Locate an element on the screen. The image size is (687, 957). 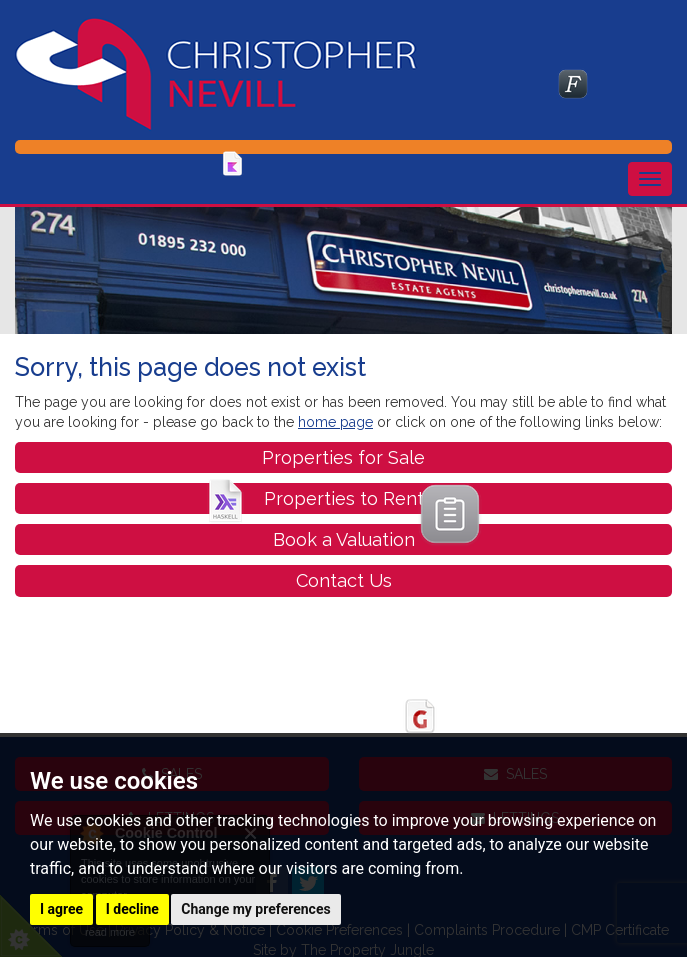
access clipboard history is located at coordinates (450, 515).